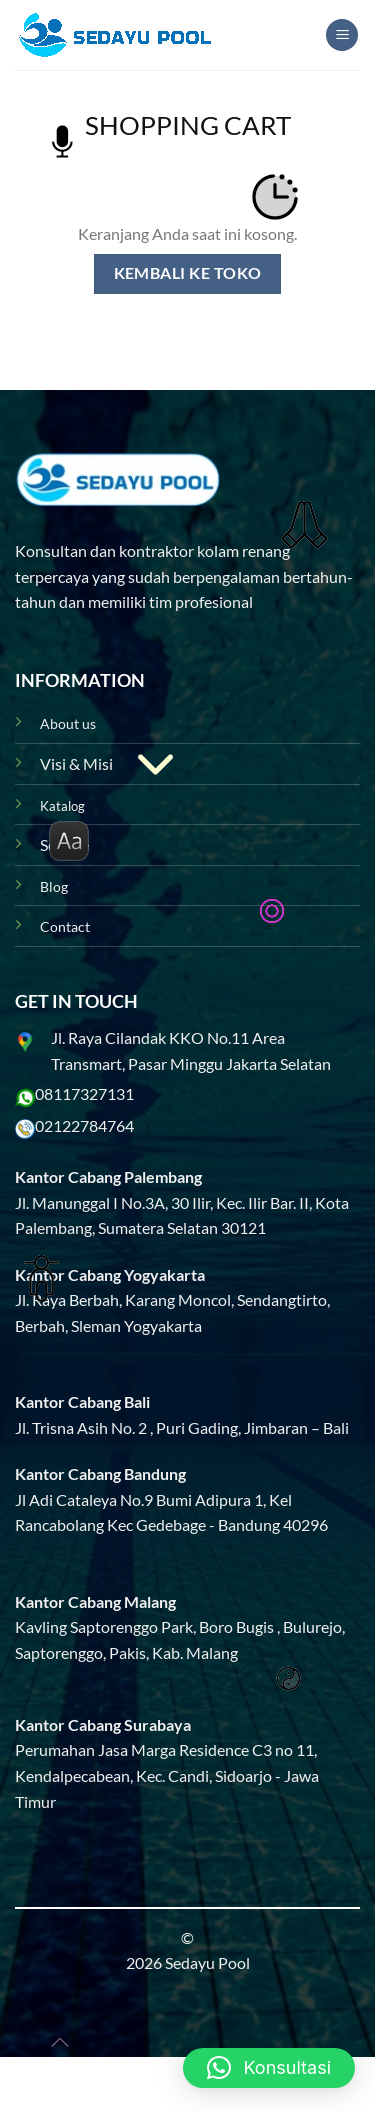  Describe the element at coordinates (60, 2047) in the screenshot. I see `collapse or minimize a section` at that location.